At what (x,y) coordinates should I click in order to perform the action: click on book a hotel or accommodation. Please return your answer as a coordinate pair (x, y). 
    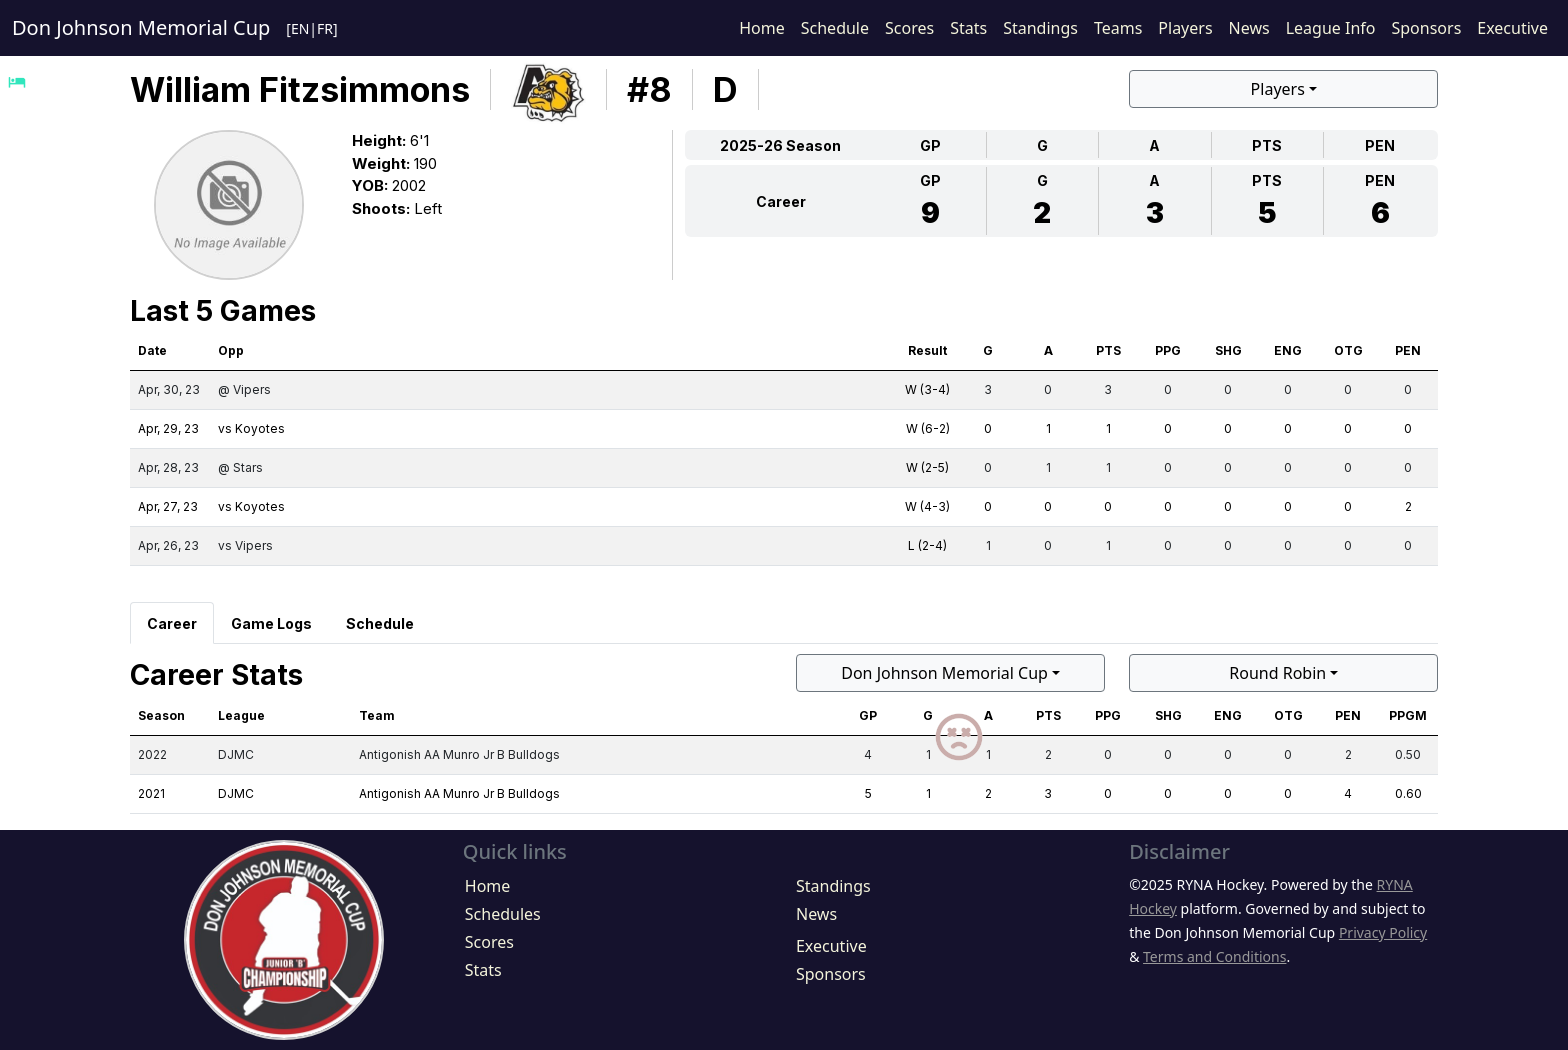
    Looking at the image, I should click on (17, 82).